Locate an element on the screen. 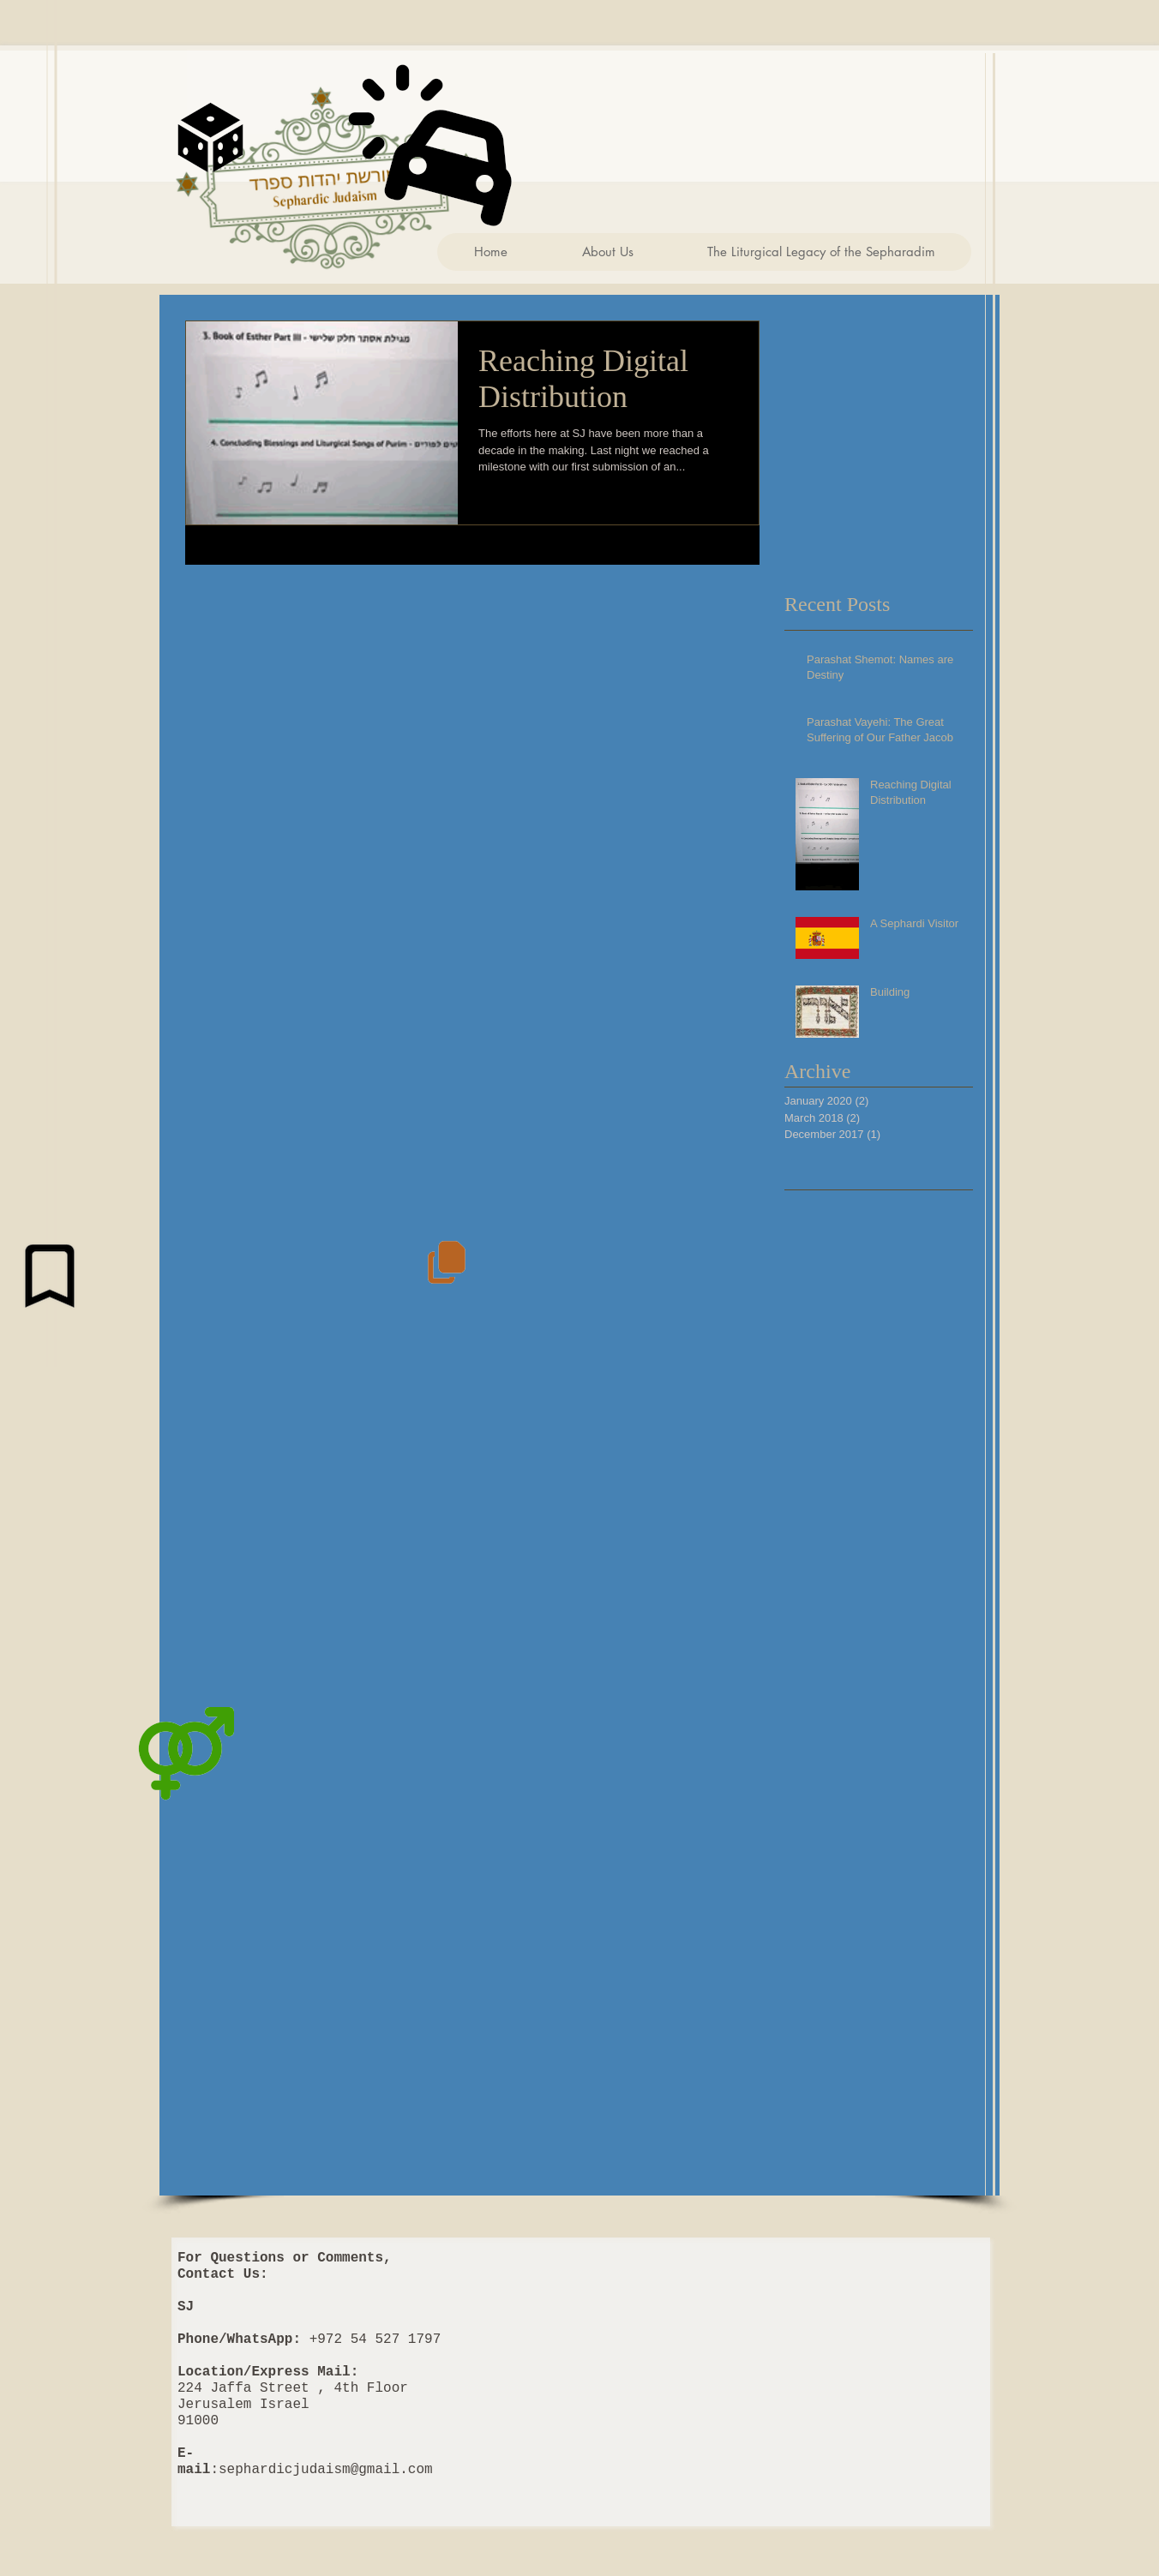 This screenshot has width=1159, height=2576. indicates gender or sex selection options is located at coordinates (185, 1756).